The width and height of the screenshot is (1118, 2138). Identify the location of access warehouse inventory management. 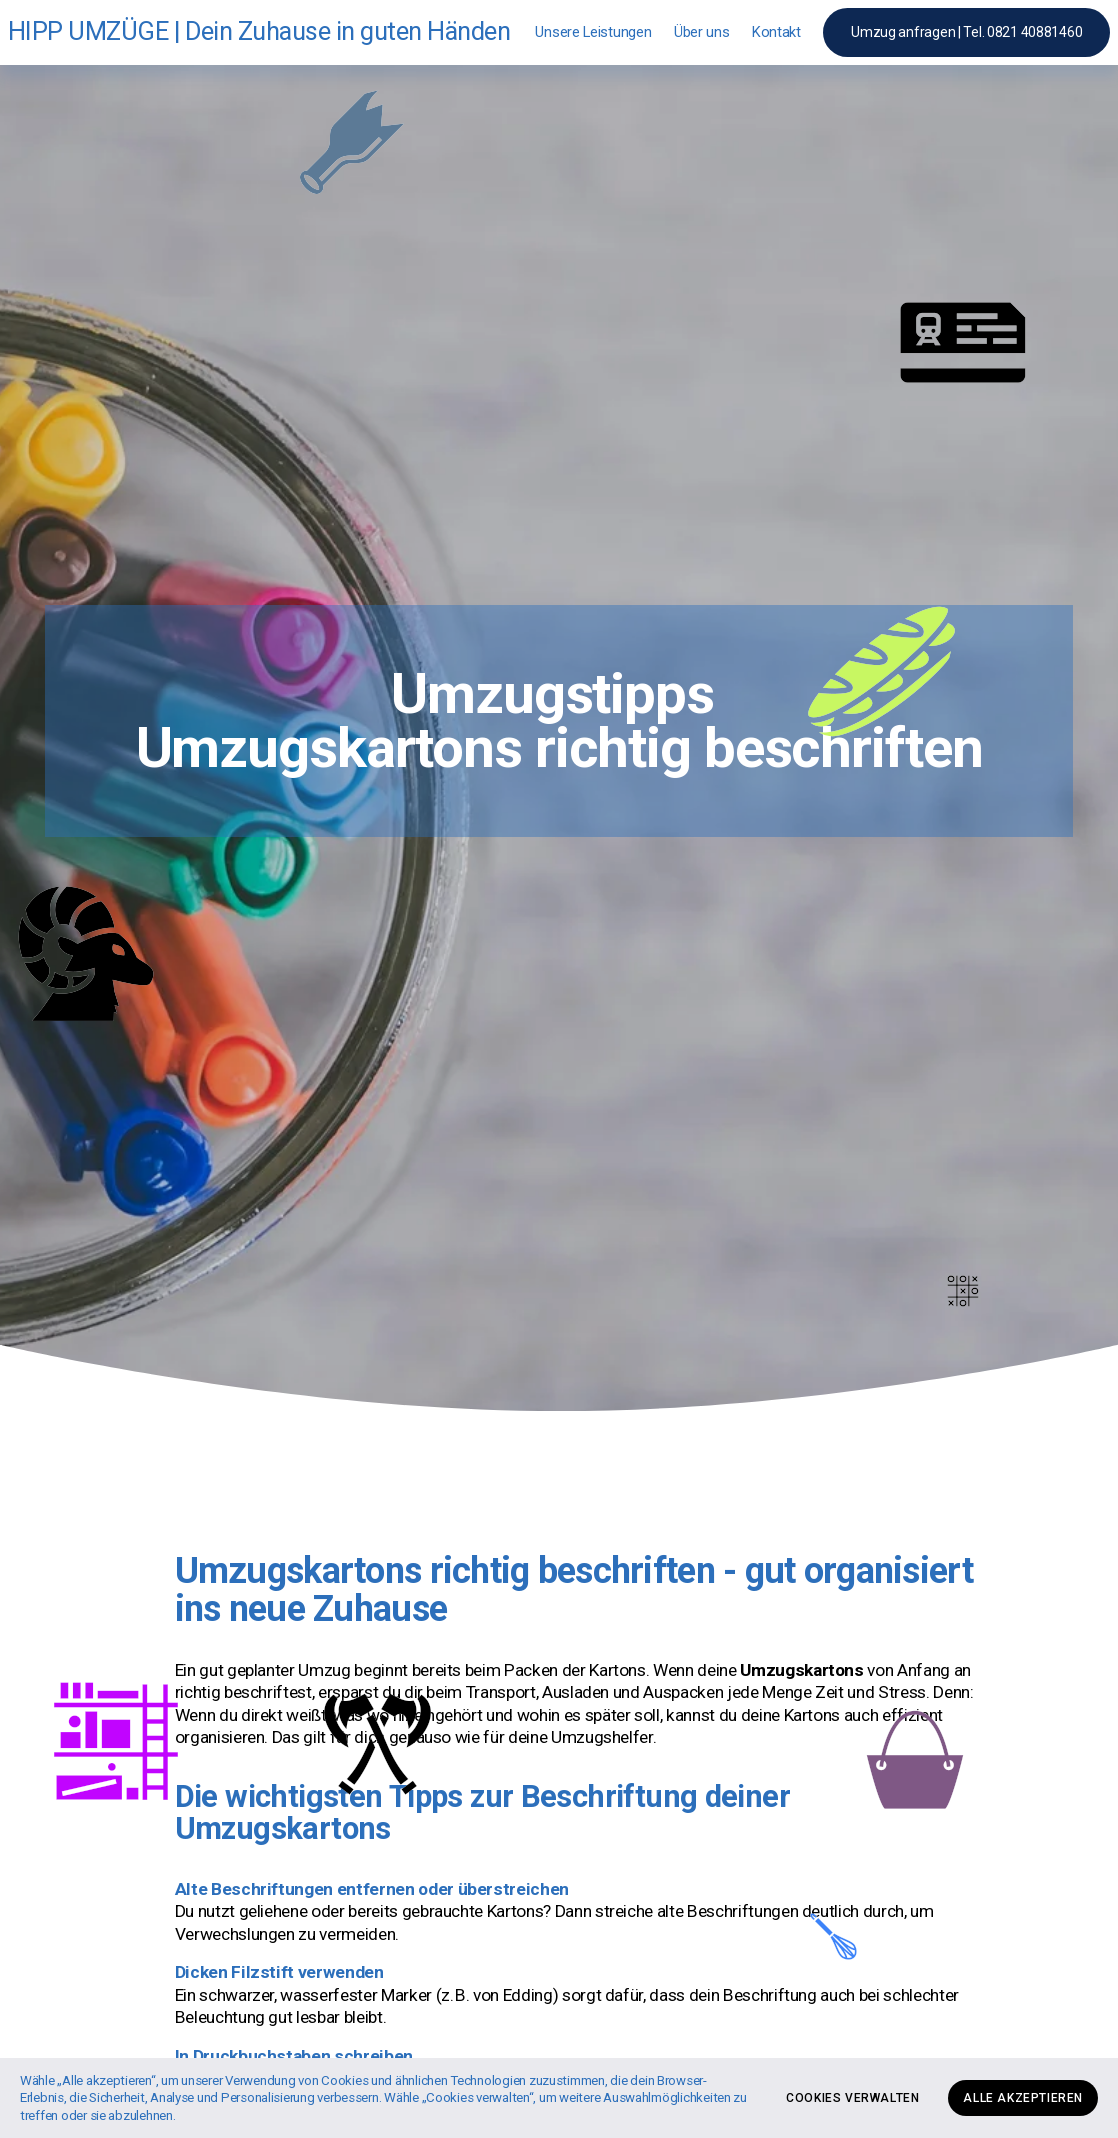
(116, 1738).